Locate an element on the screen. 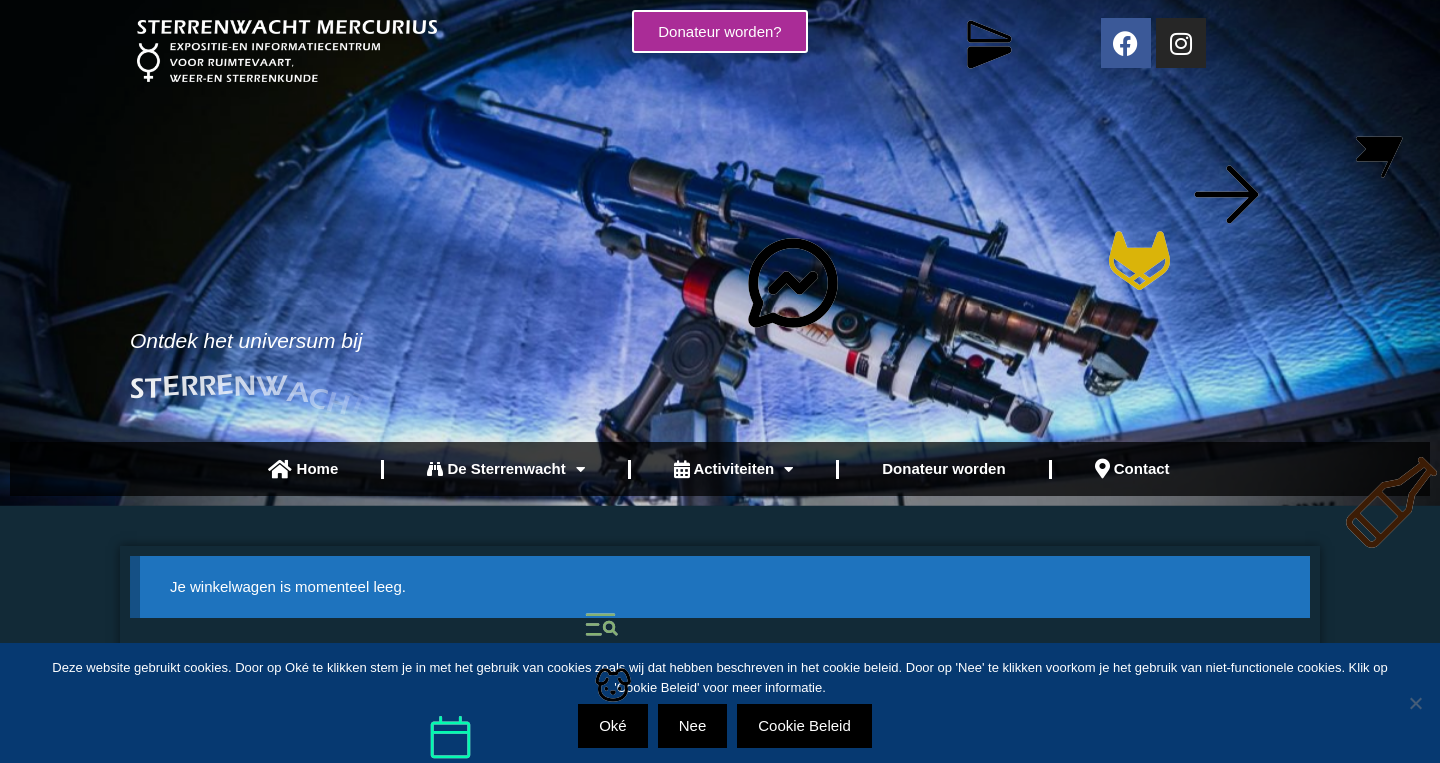 This screenshot has height=763, width=1440. browse bars or breweries nearby is located at coordinates (1390, 504).